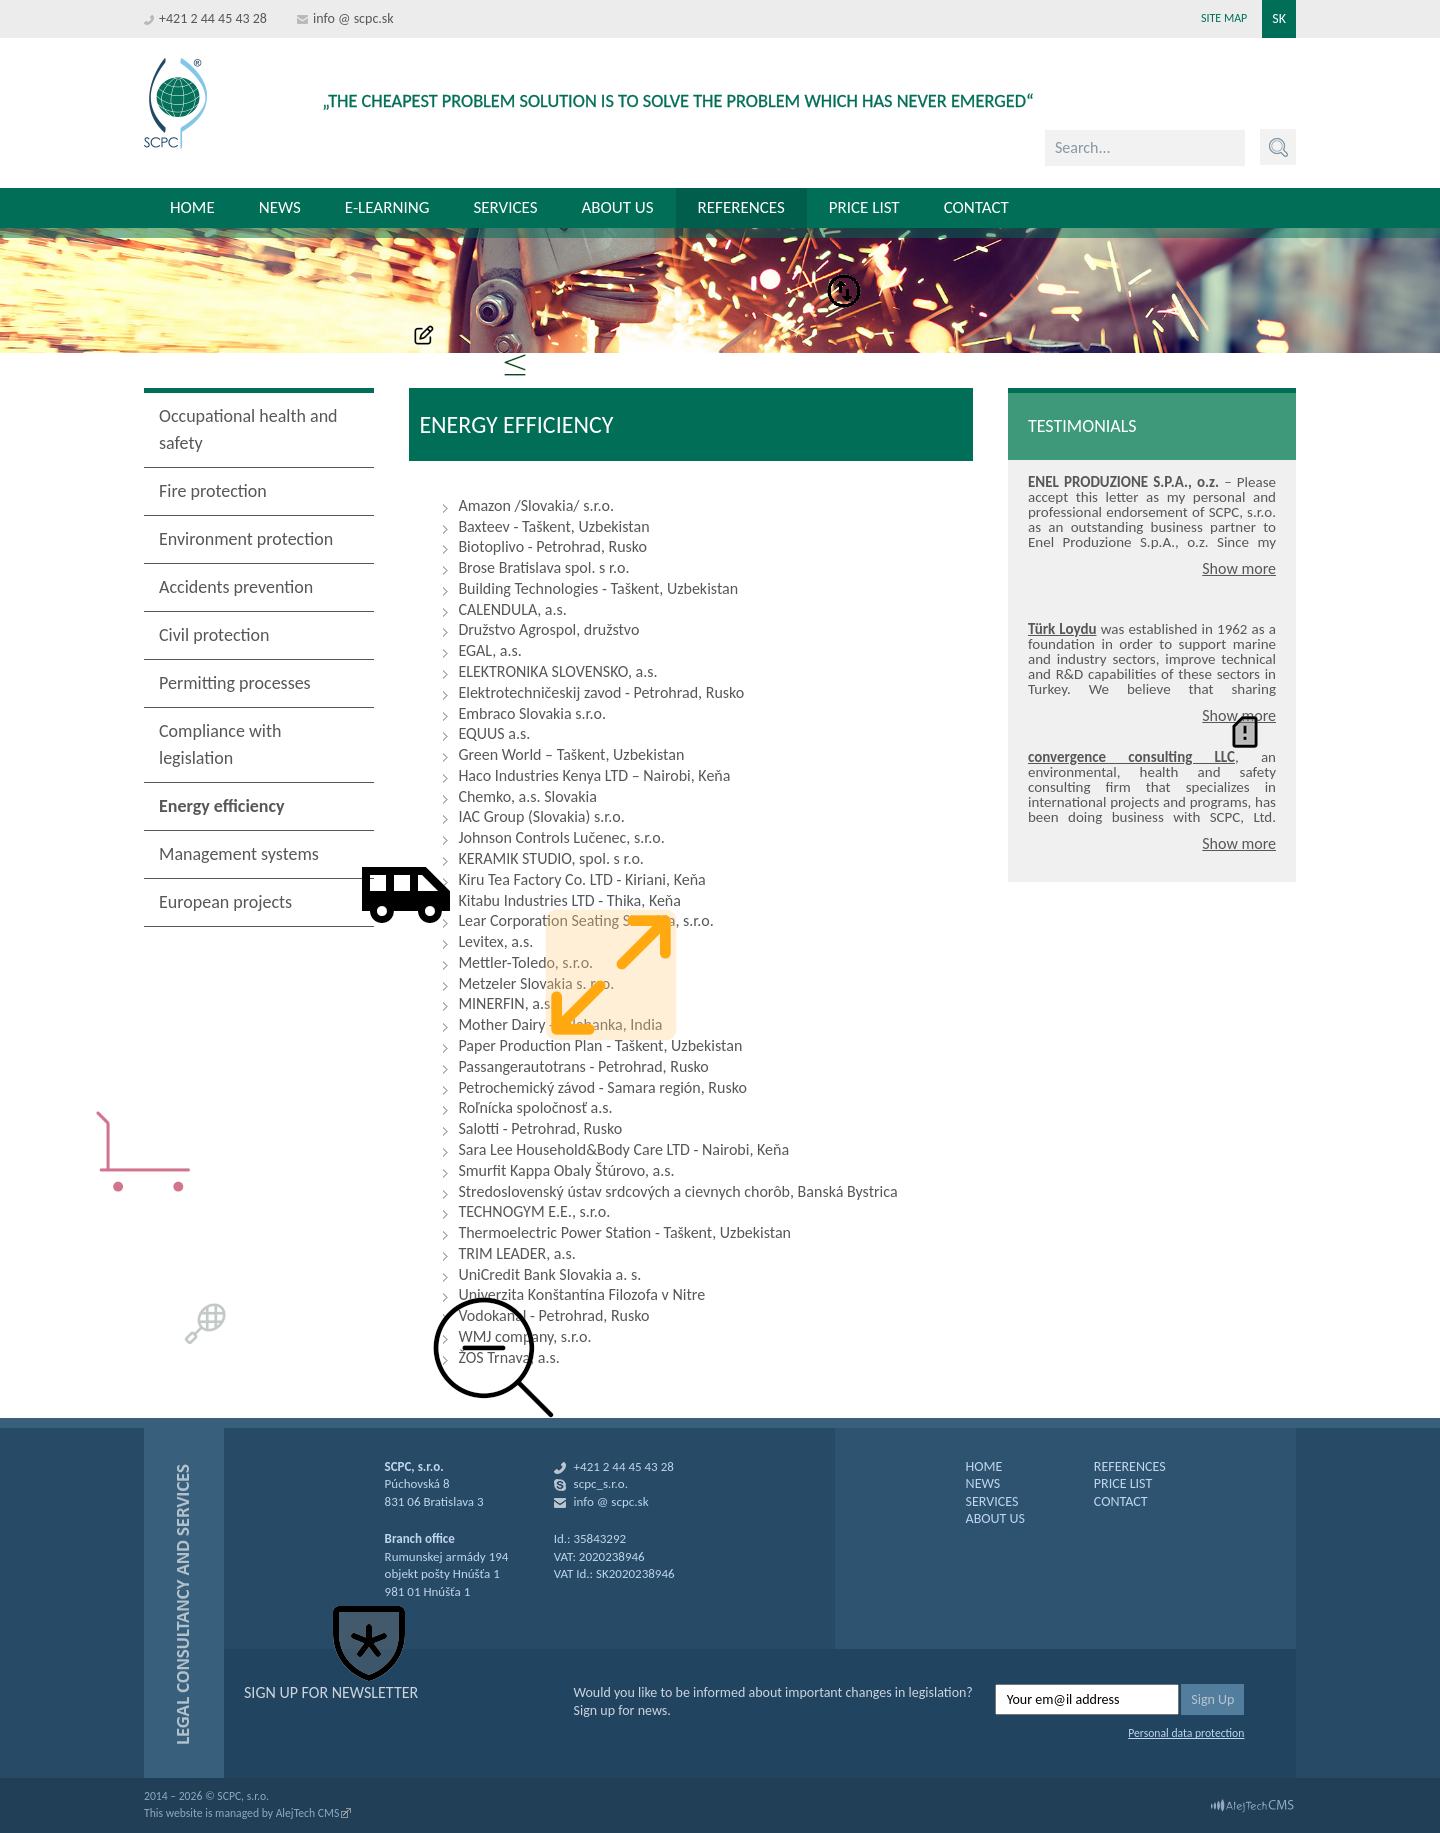  What do you see at coordinates (406, 895) in the screenshot?
I see `access airport shuttle services` at bounding box center [406, 895].